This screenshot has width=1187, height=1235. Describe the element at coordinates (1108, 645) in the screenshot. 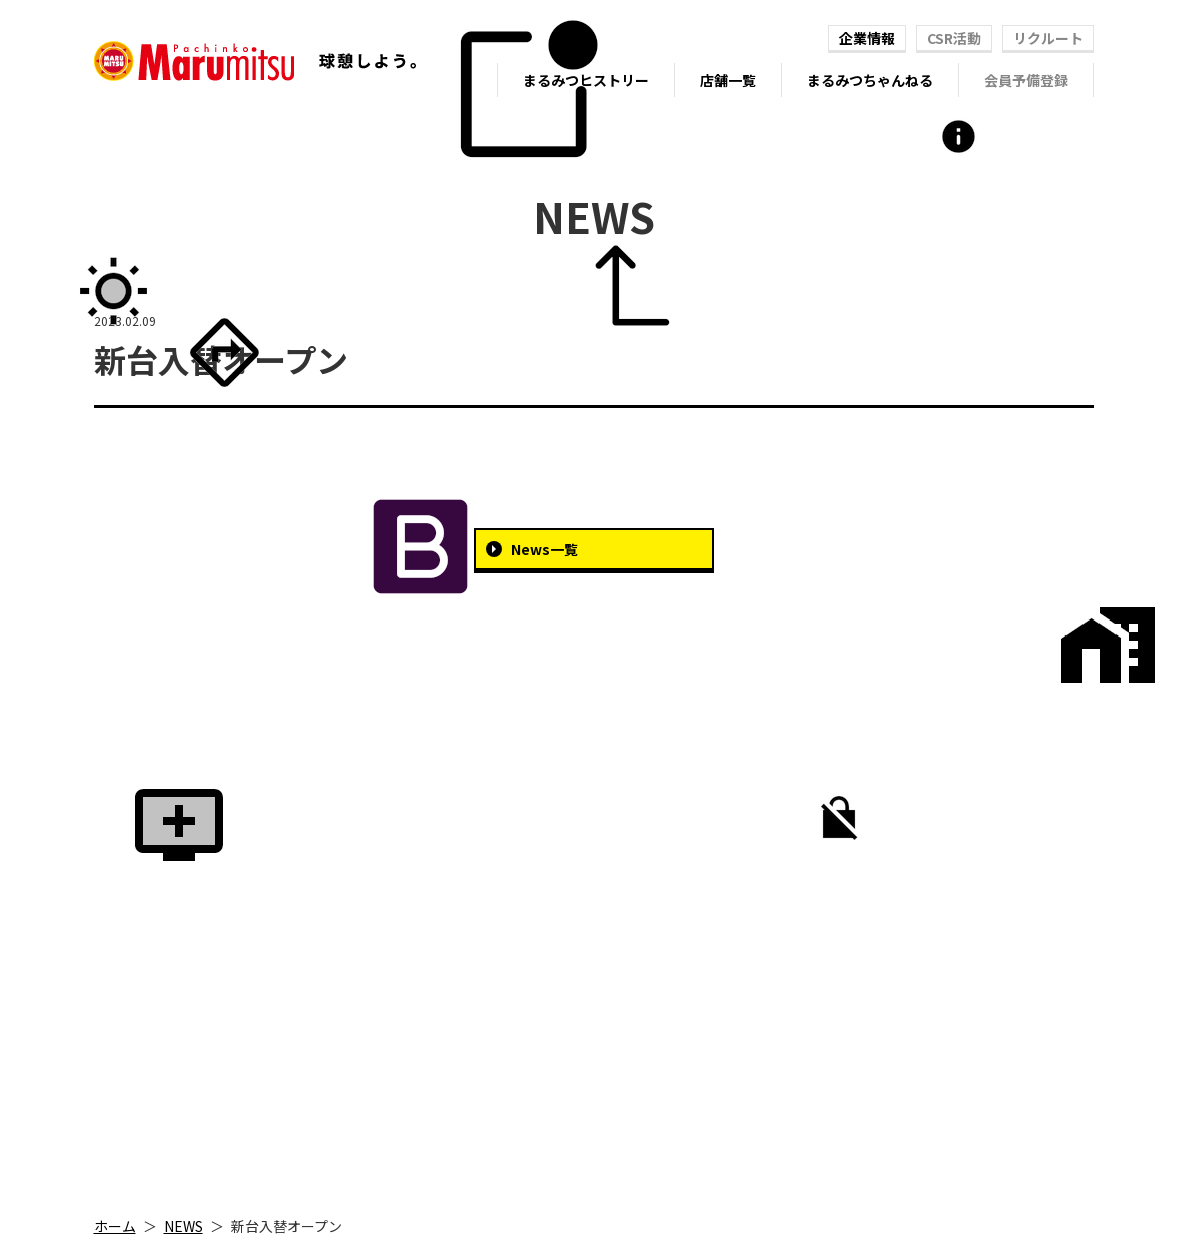

I see `switch between home and office mode` at that location.